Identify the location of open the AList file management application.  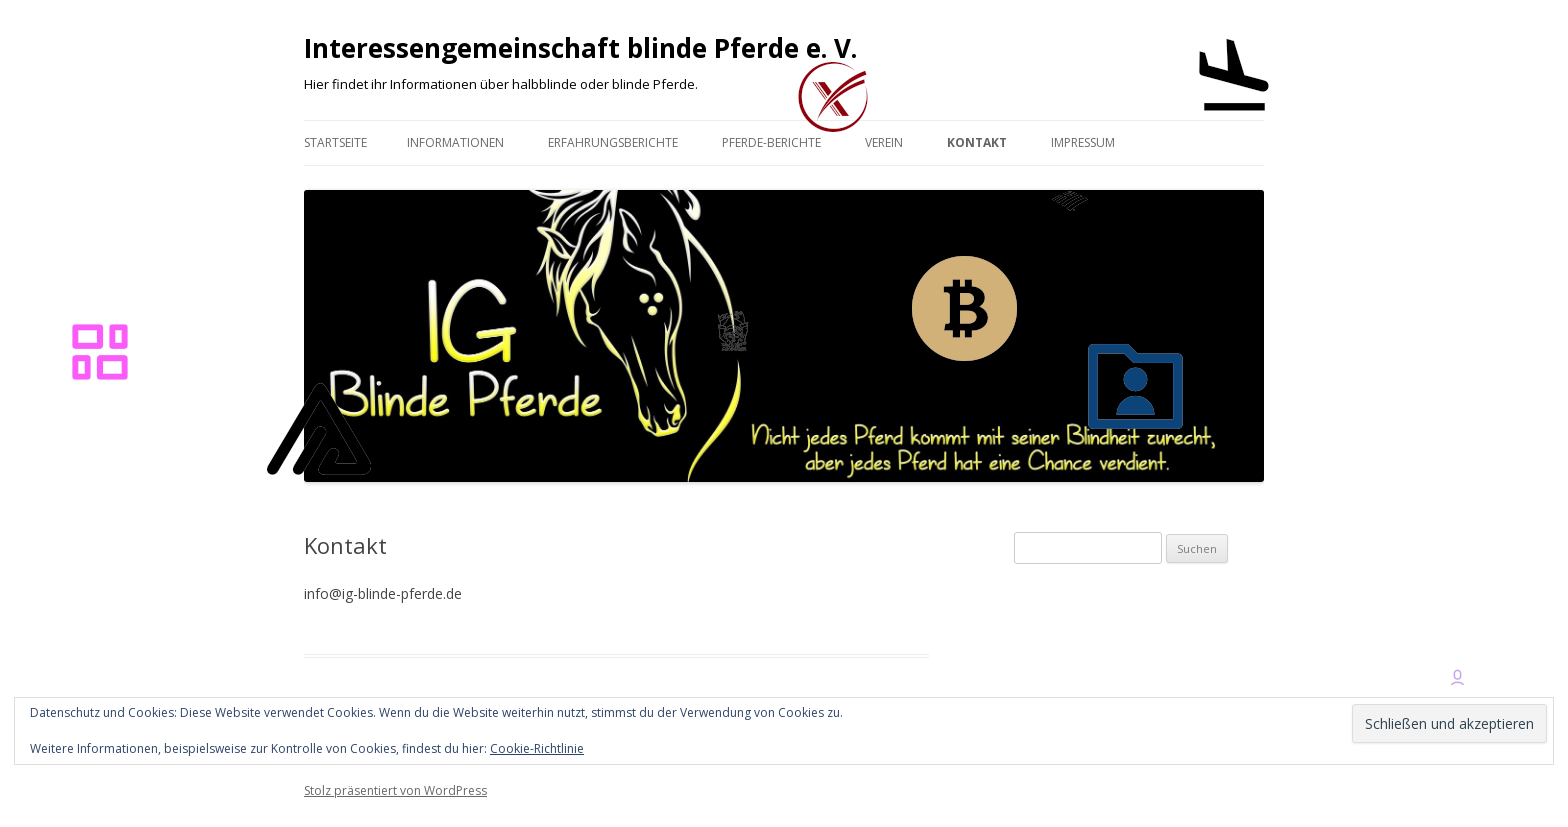
(319, 429).